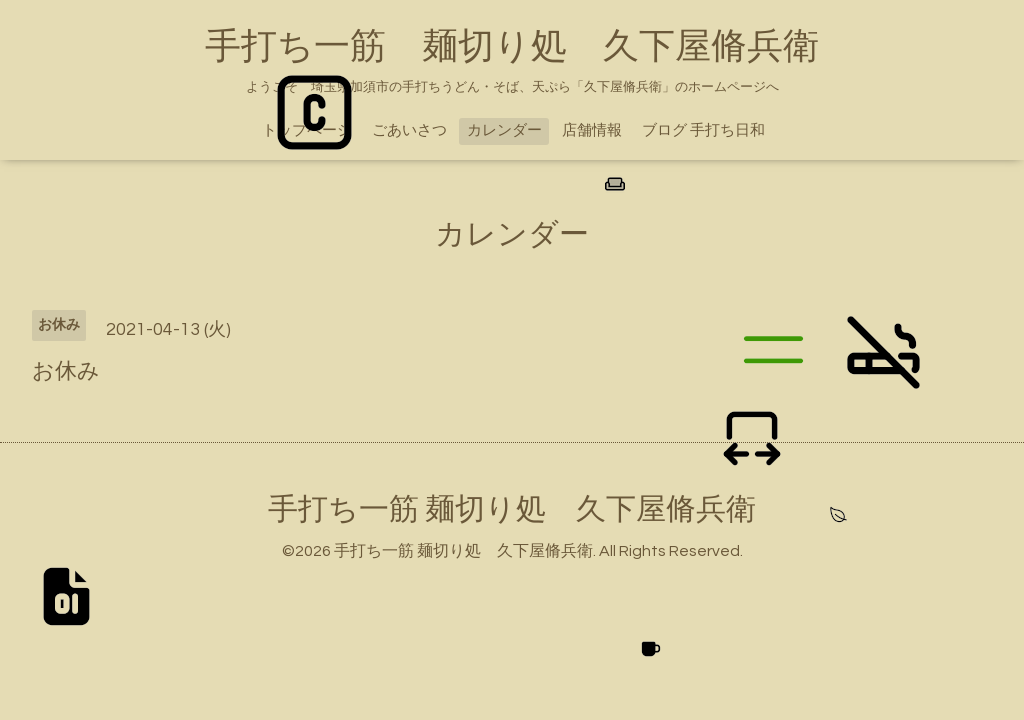 The width and height of the screenshot is (1024, 720). Describe the element at coordinates (615, 184) in the screenshot. I see `view weekend or leisure activities` at that location.